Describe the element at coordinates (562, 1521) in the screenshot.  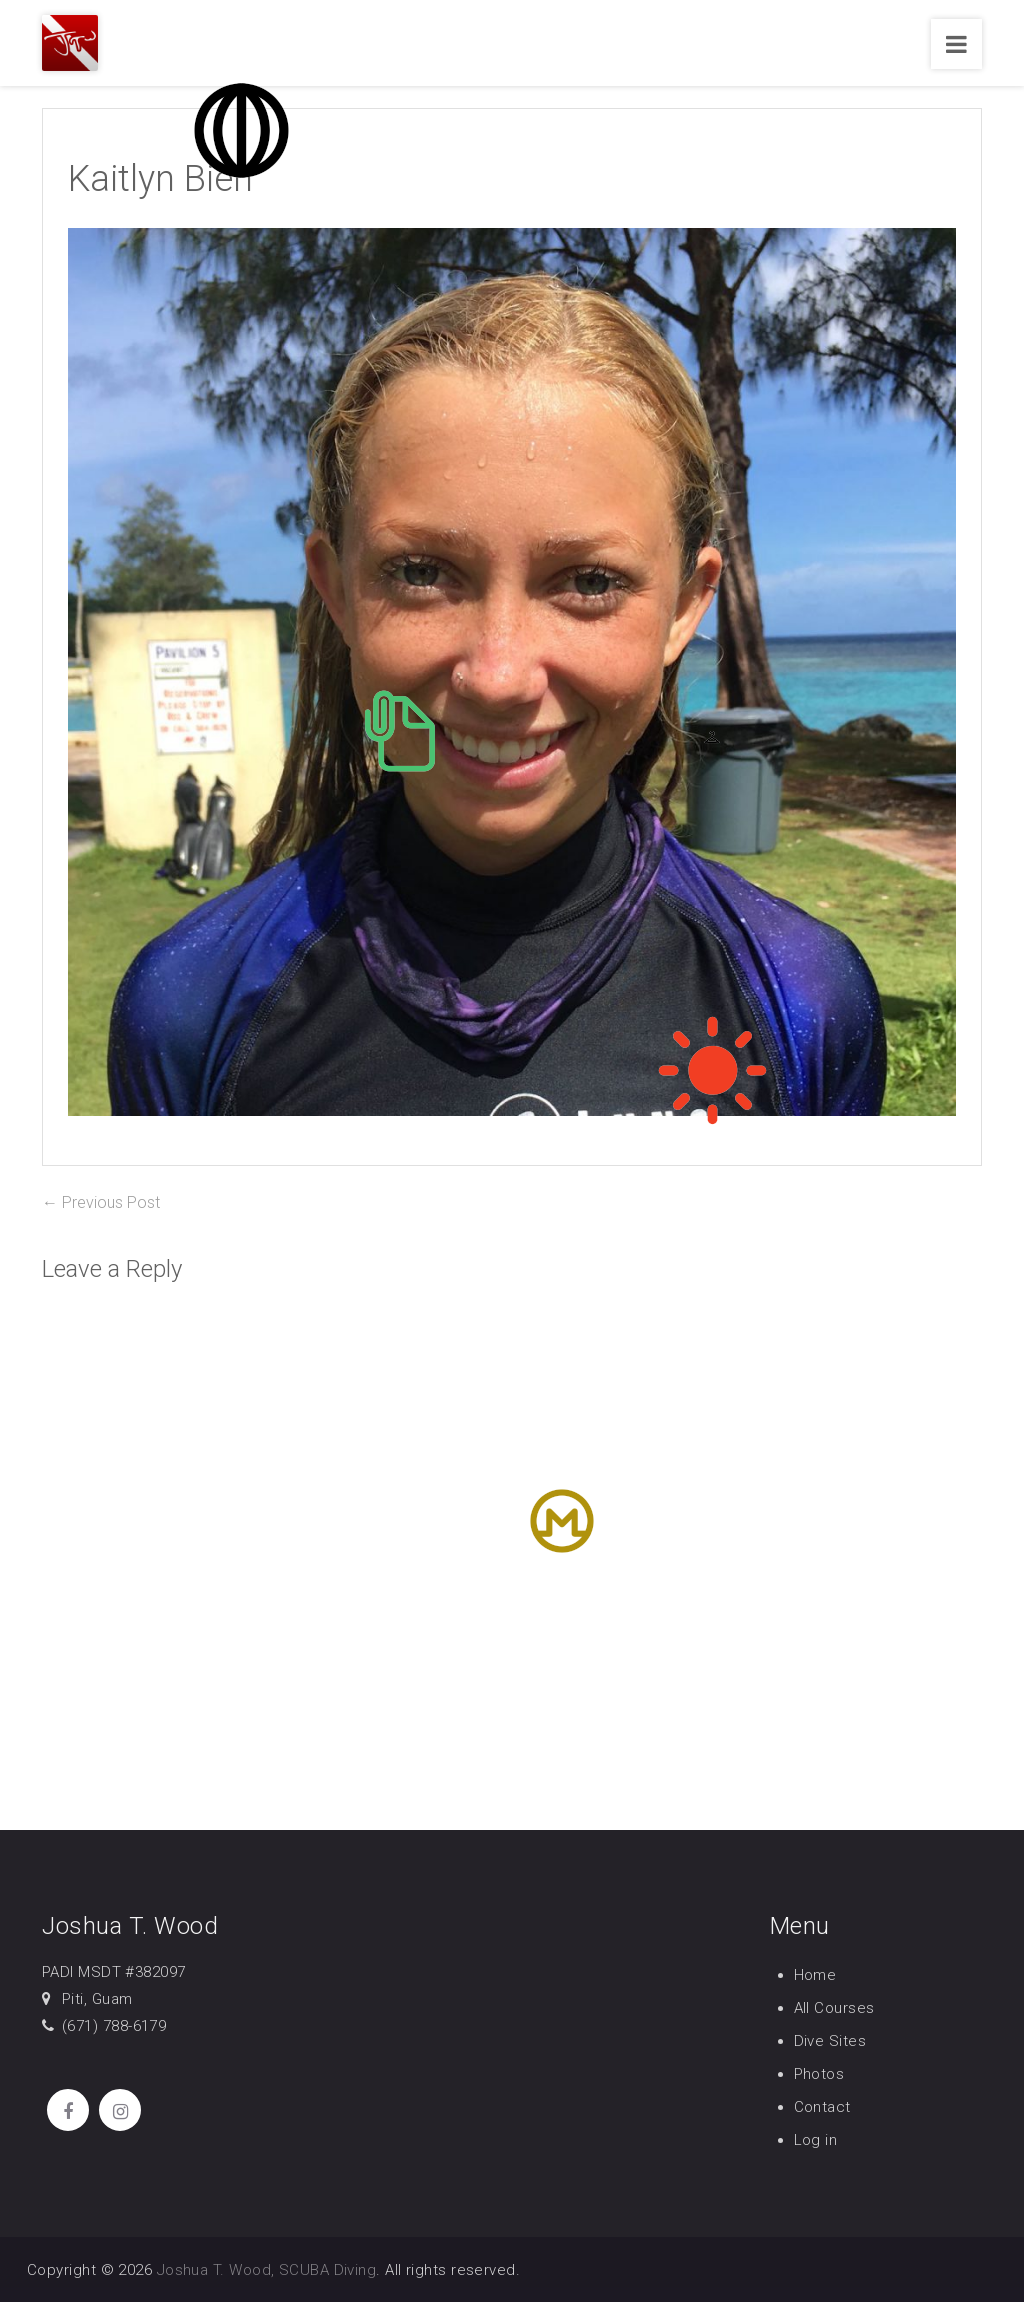
I see `view monero cryptocurrency balance` at that location.